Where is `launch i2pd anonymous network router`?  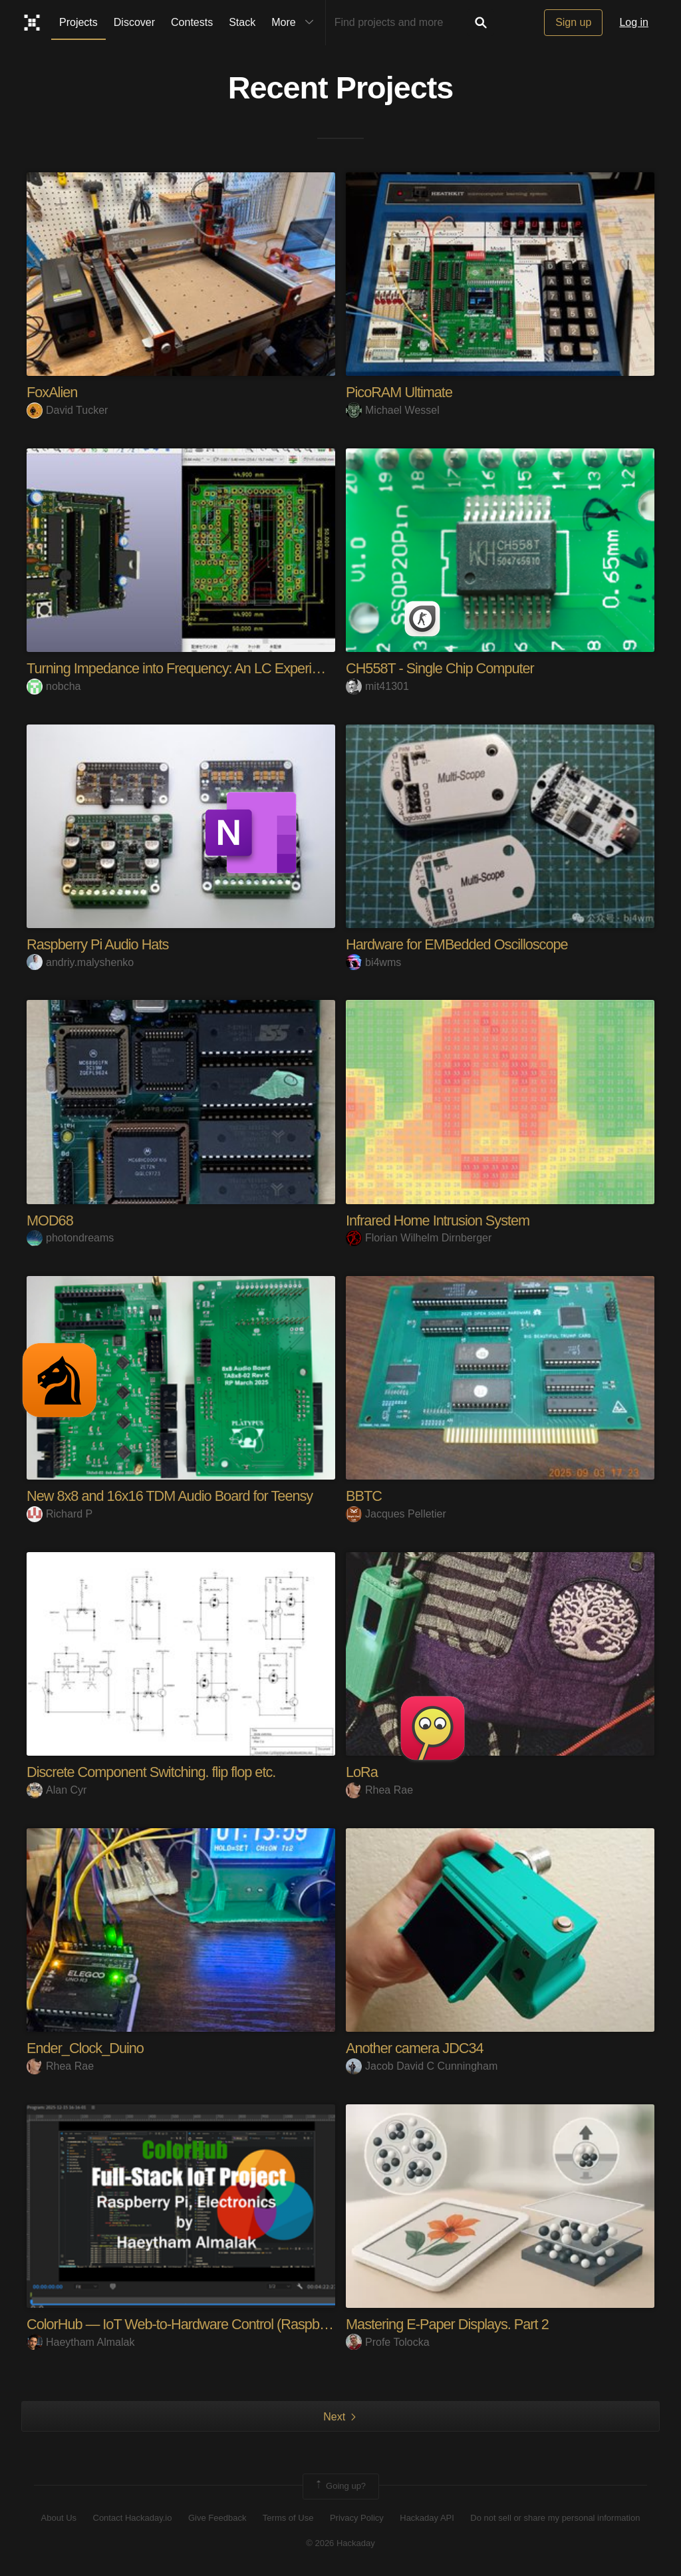 launch i2pd anonymous network router is located at coordinates (432, 1728).